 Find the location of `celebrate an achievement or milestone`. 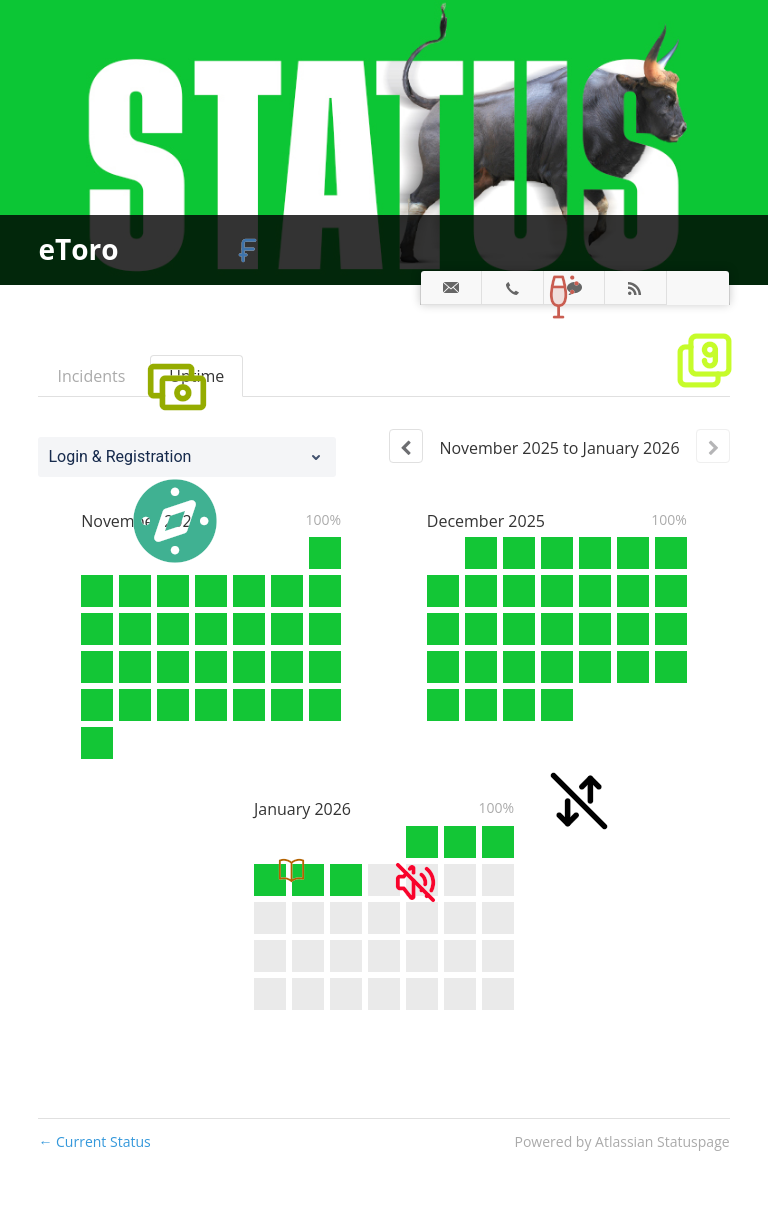

celebrate an achievement or milestone is located at coordinates (560, 297).